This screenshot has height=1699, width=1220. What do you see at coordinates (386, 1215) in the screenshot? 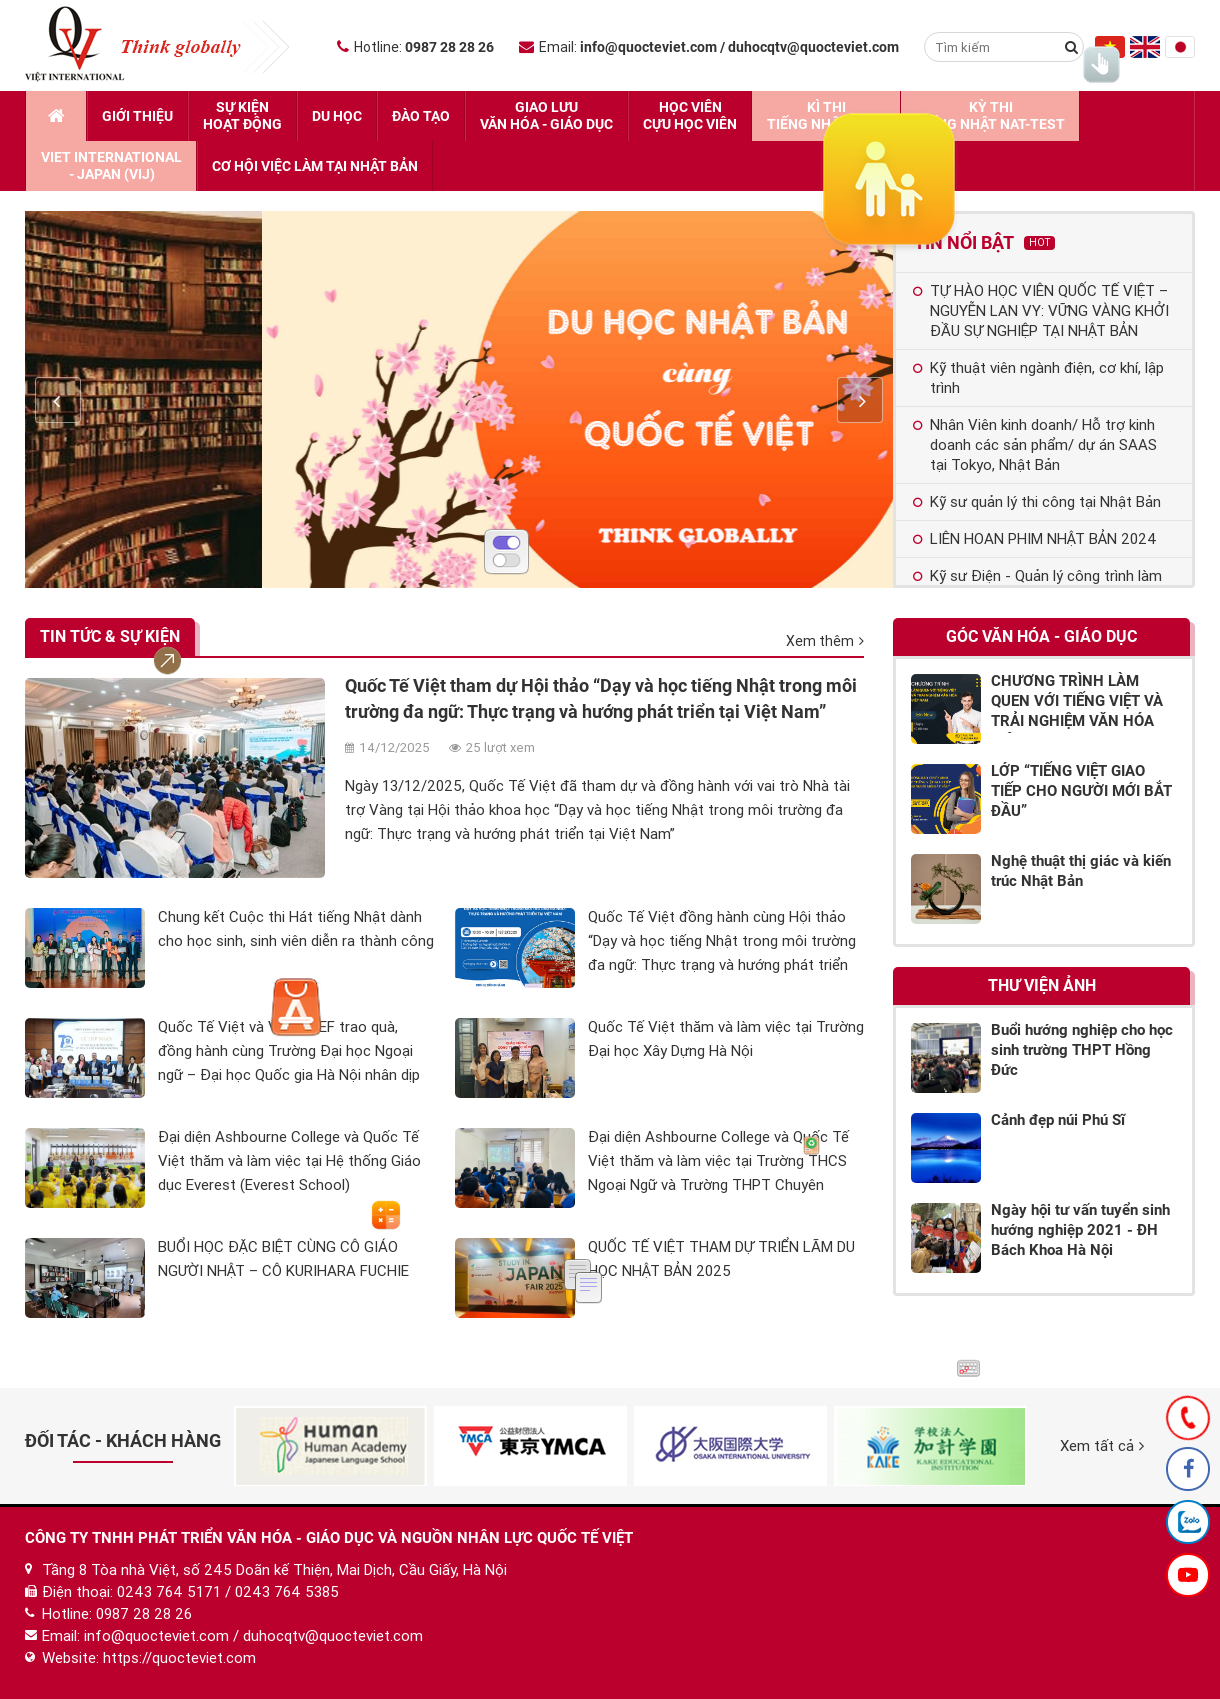
I see `open pcb calculator app` at bounding box center [386, 1215].